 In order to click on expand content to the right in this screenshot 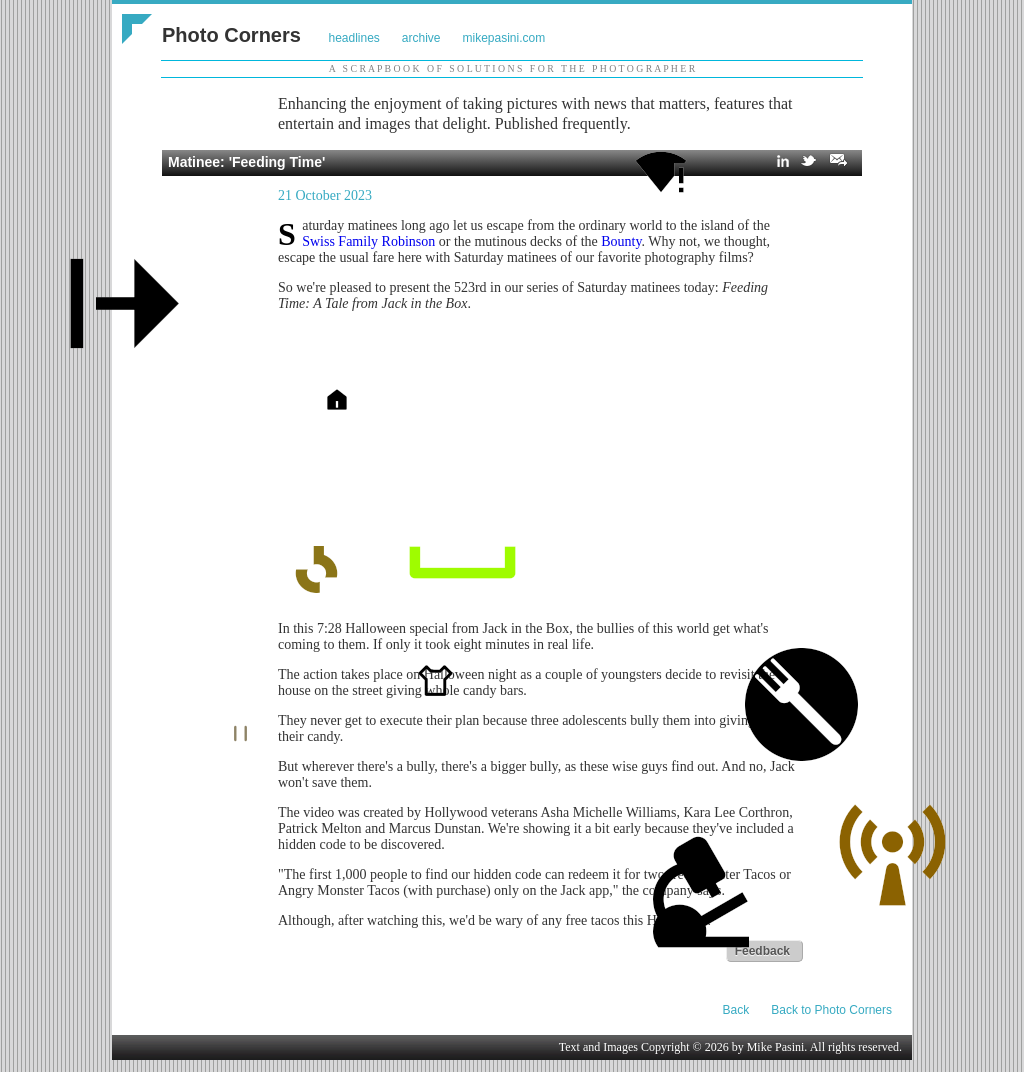, I will do `click(121, 303)`.